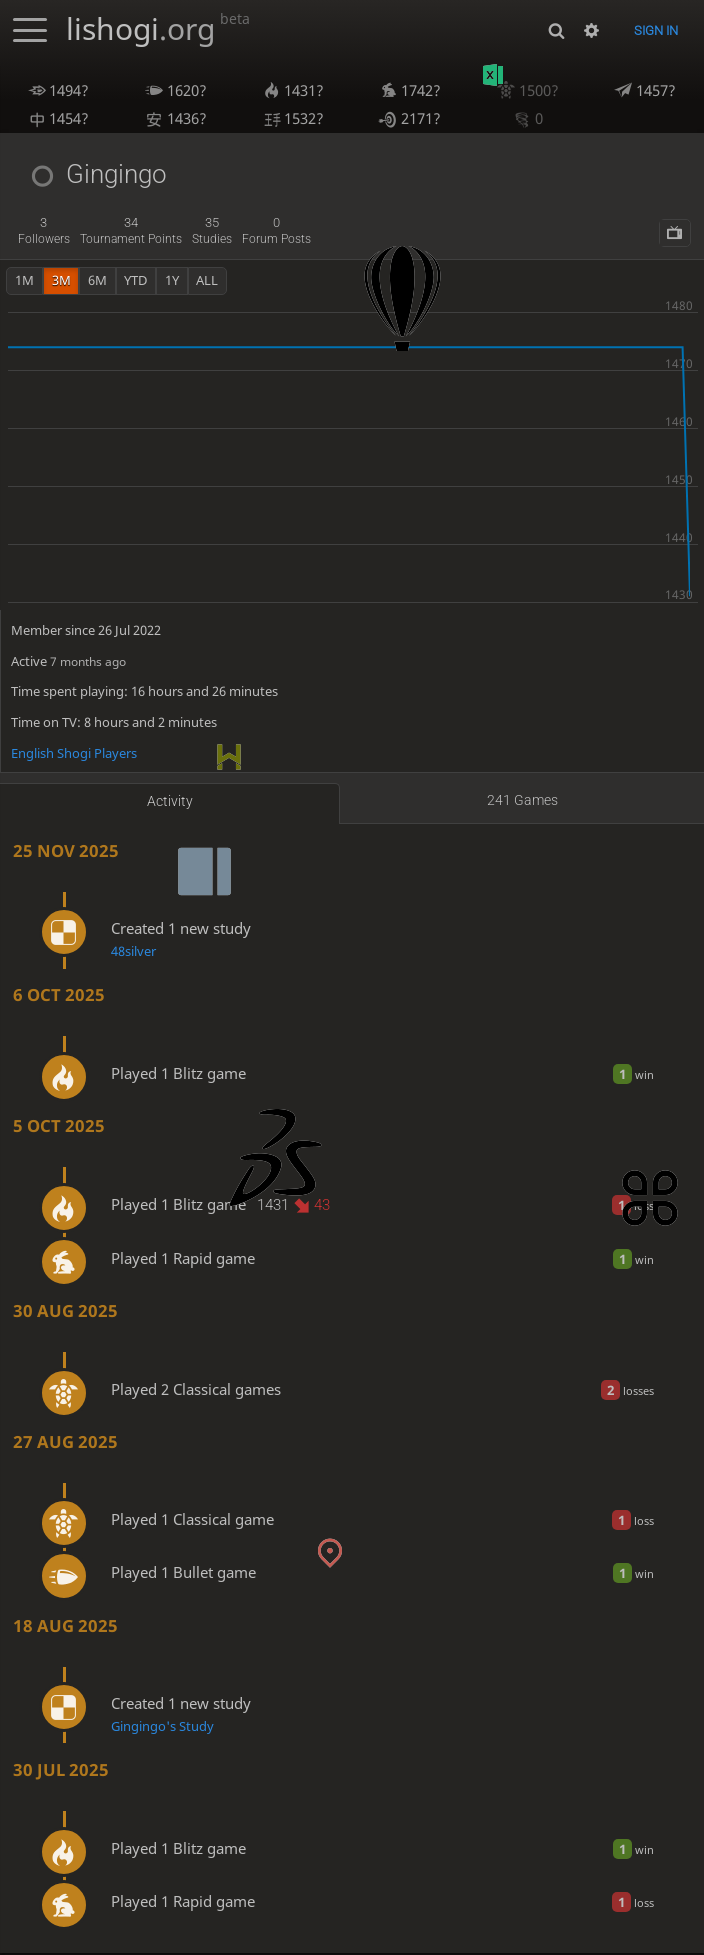 Image resolution: width=704 pixels, height=1955 pixels. I want to click on open CorelDRAW application, so click(402, 298).